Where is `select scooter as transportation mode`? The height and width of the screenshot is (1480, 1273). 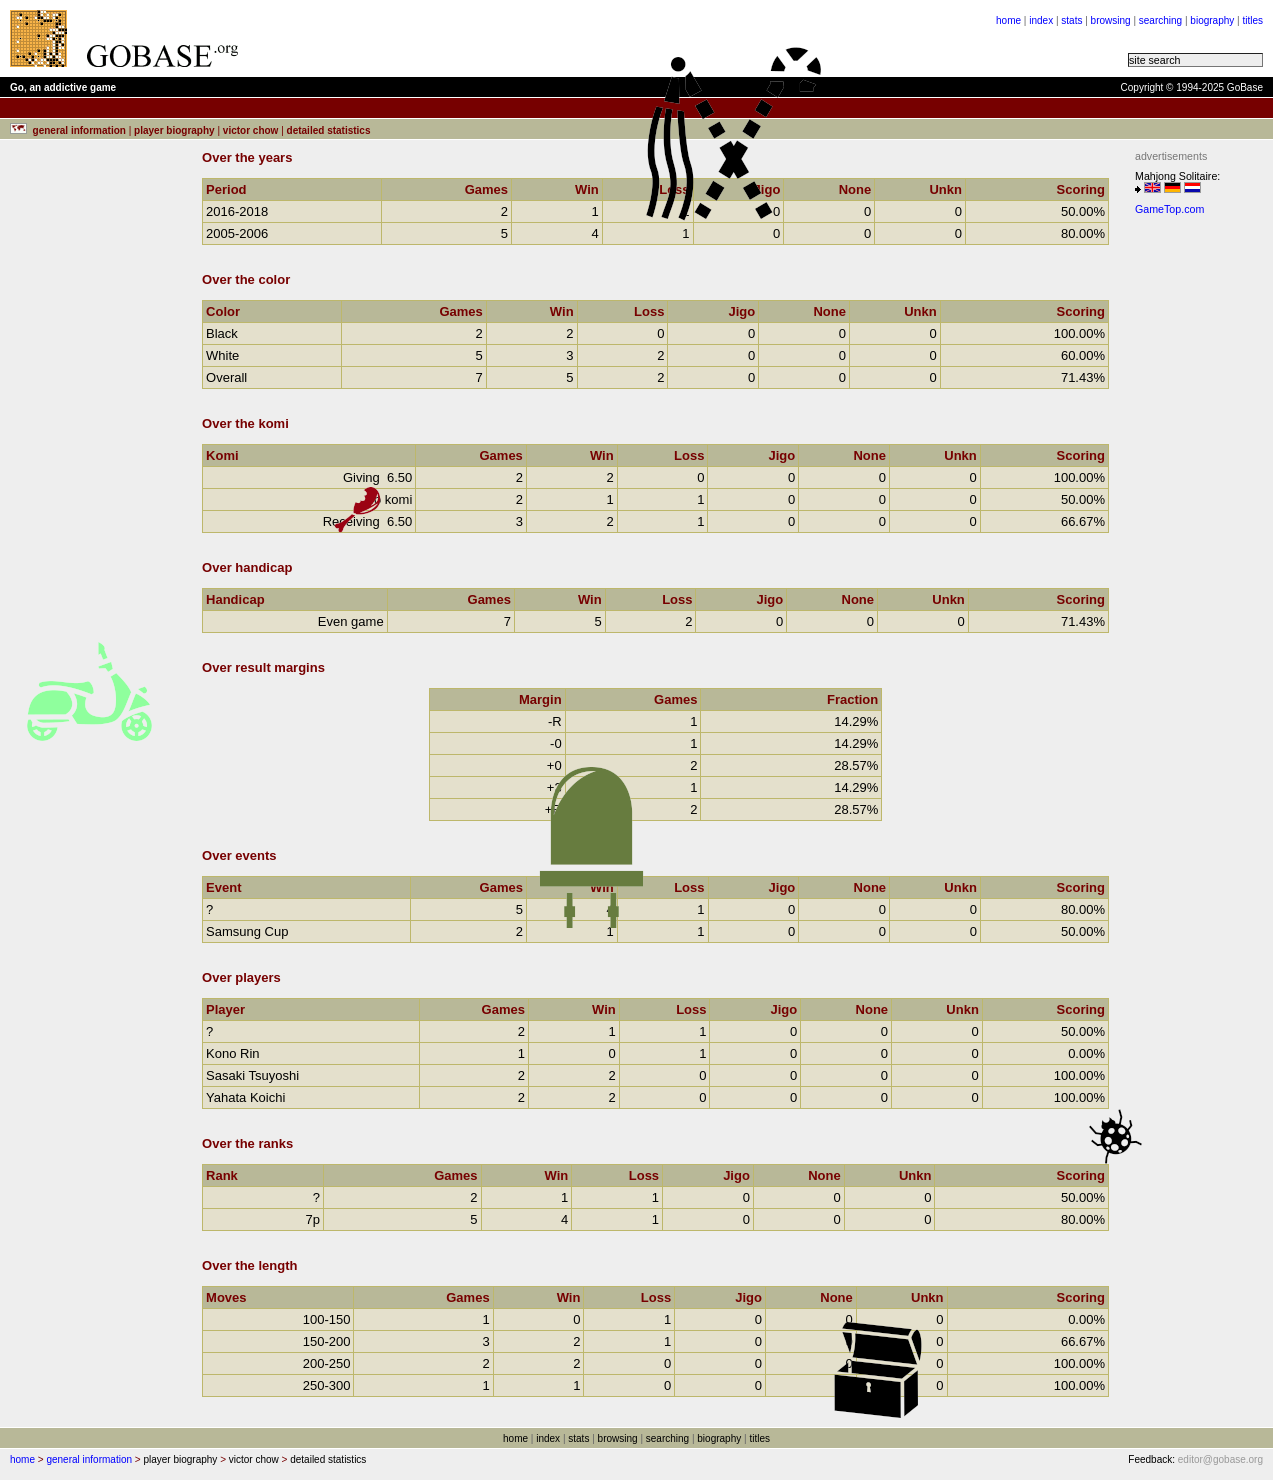 select scooter as transportation mode is located at coordinates (89, 691).